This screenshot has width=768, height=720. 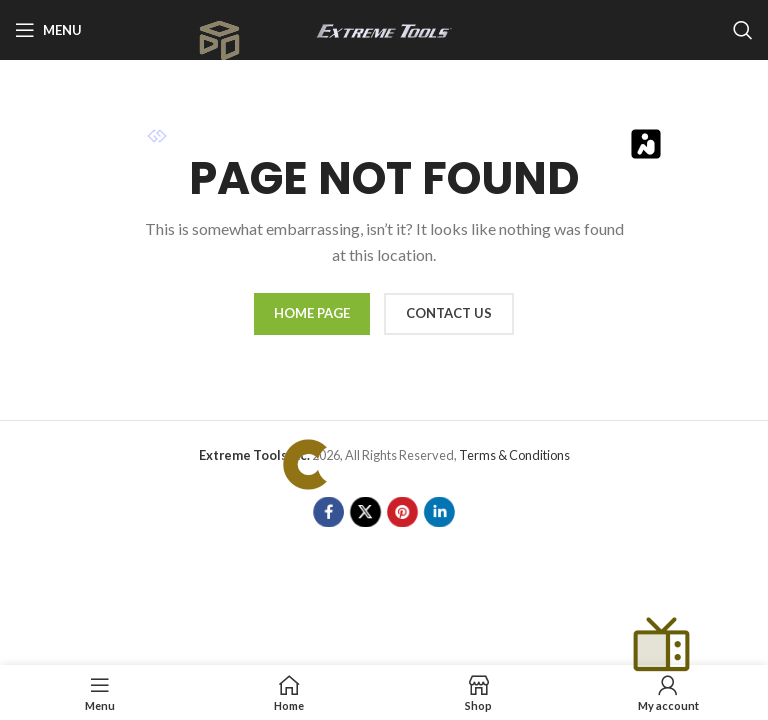 What do you see at coordinates (305, 464) in the screenshot?
I see `cuttlefish brand logo` at bounding box center [305, 464].